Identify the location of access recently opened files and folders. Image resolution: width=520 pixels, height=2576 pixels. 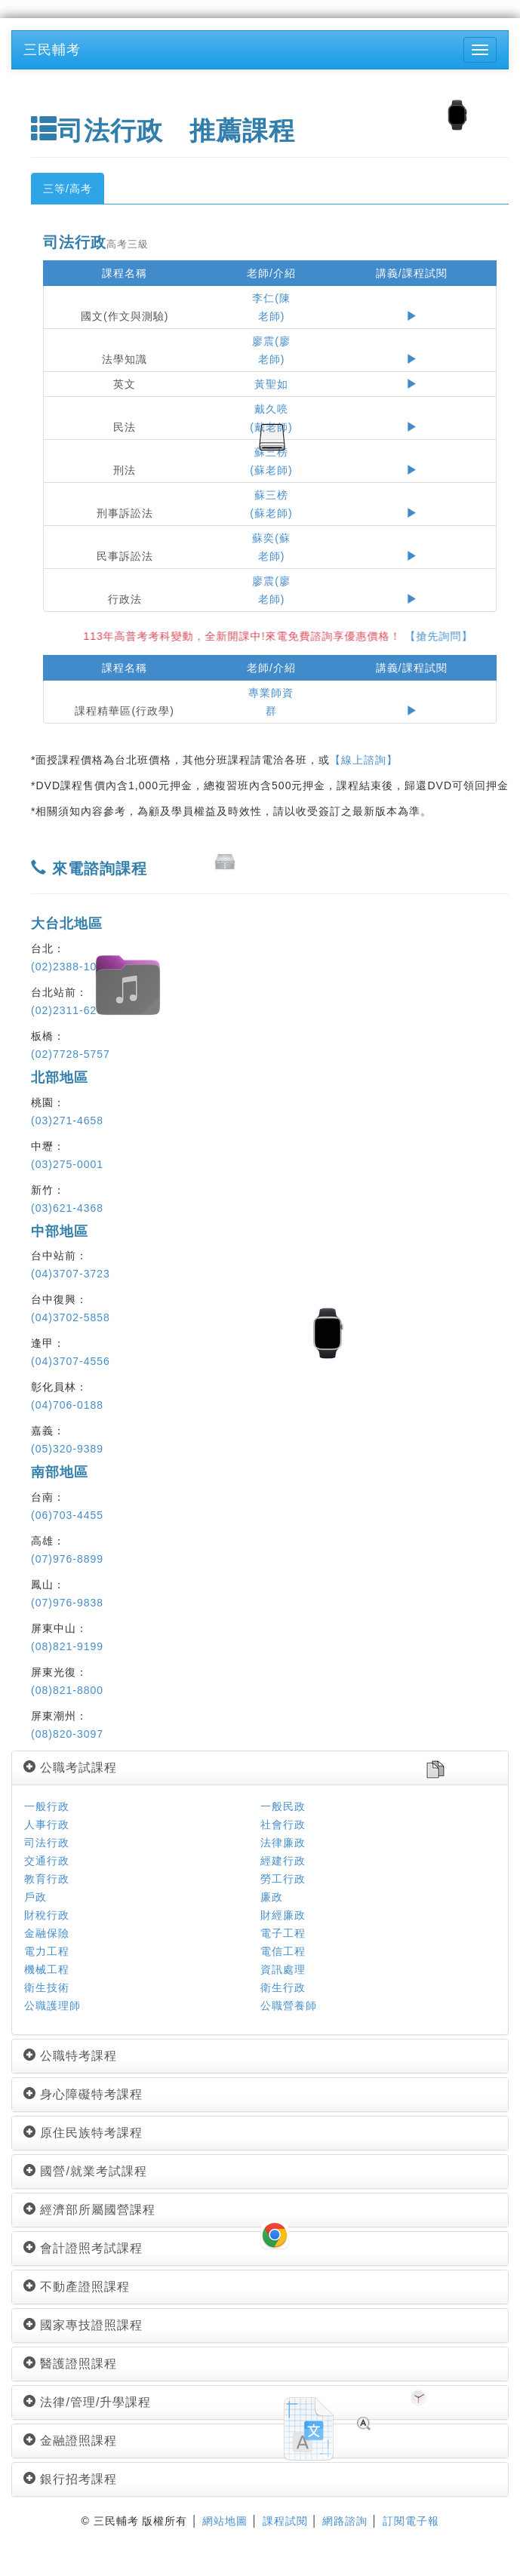
(418, 2397).